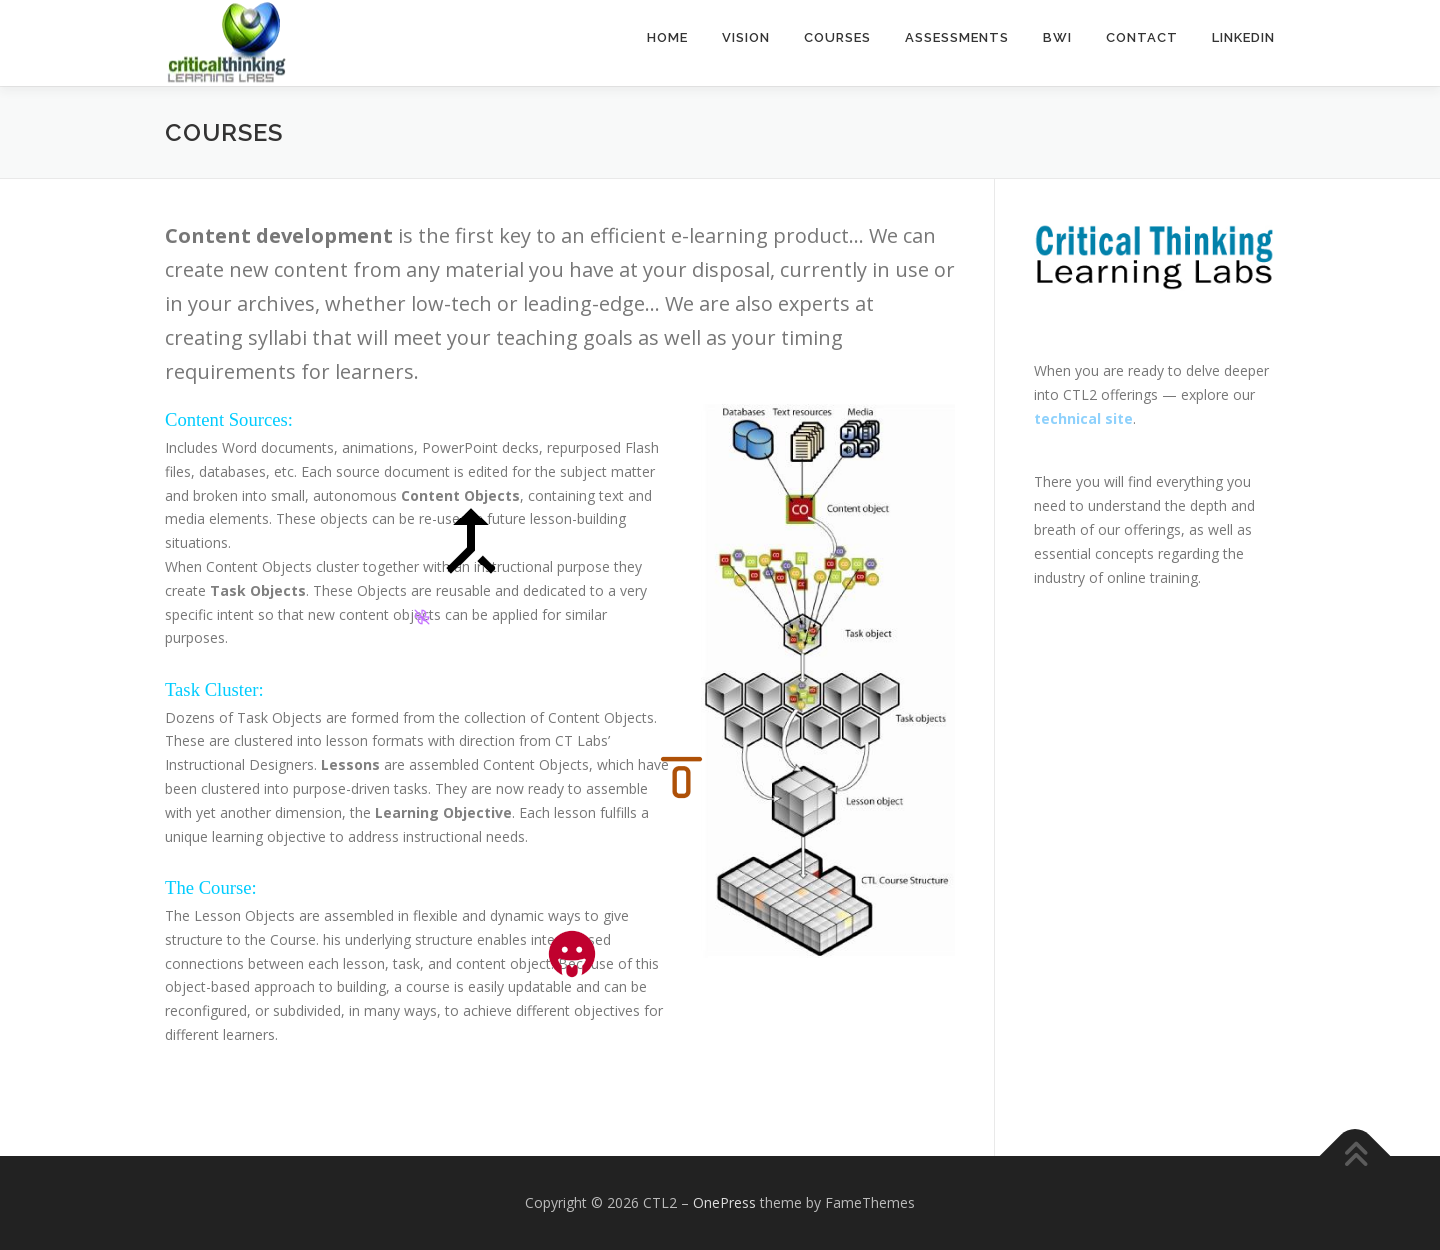 The height and width of the screenshot is (1250, 1440). Describe the element at coordinates (572, 954) in the screenshot. I see `add a playful or silly reaction` at that location.